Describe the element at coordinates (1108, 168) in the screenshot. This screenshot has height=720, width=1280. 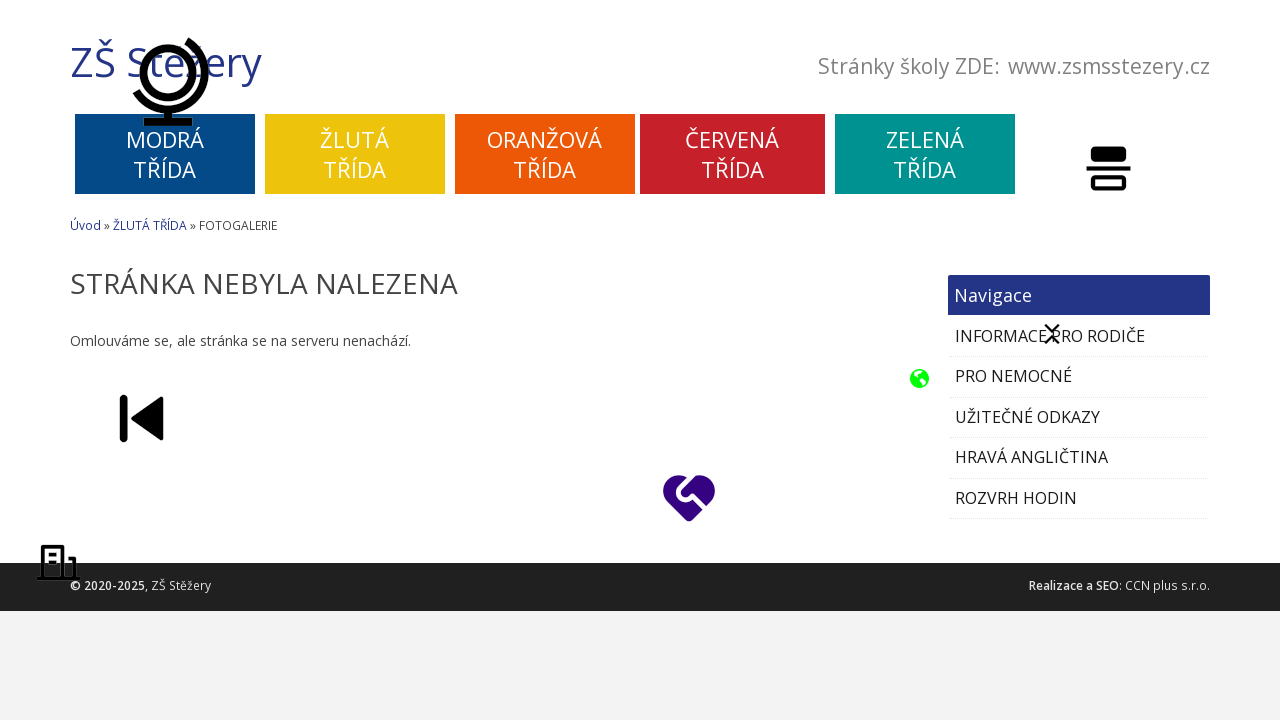
I see `flip content vertically` at that location.